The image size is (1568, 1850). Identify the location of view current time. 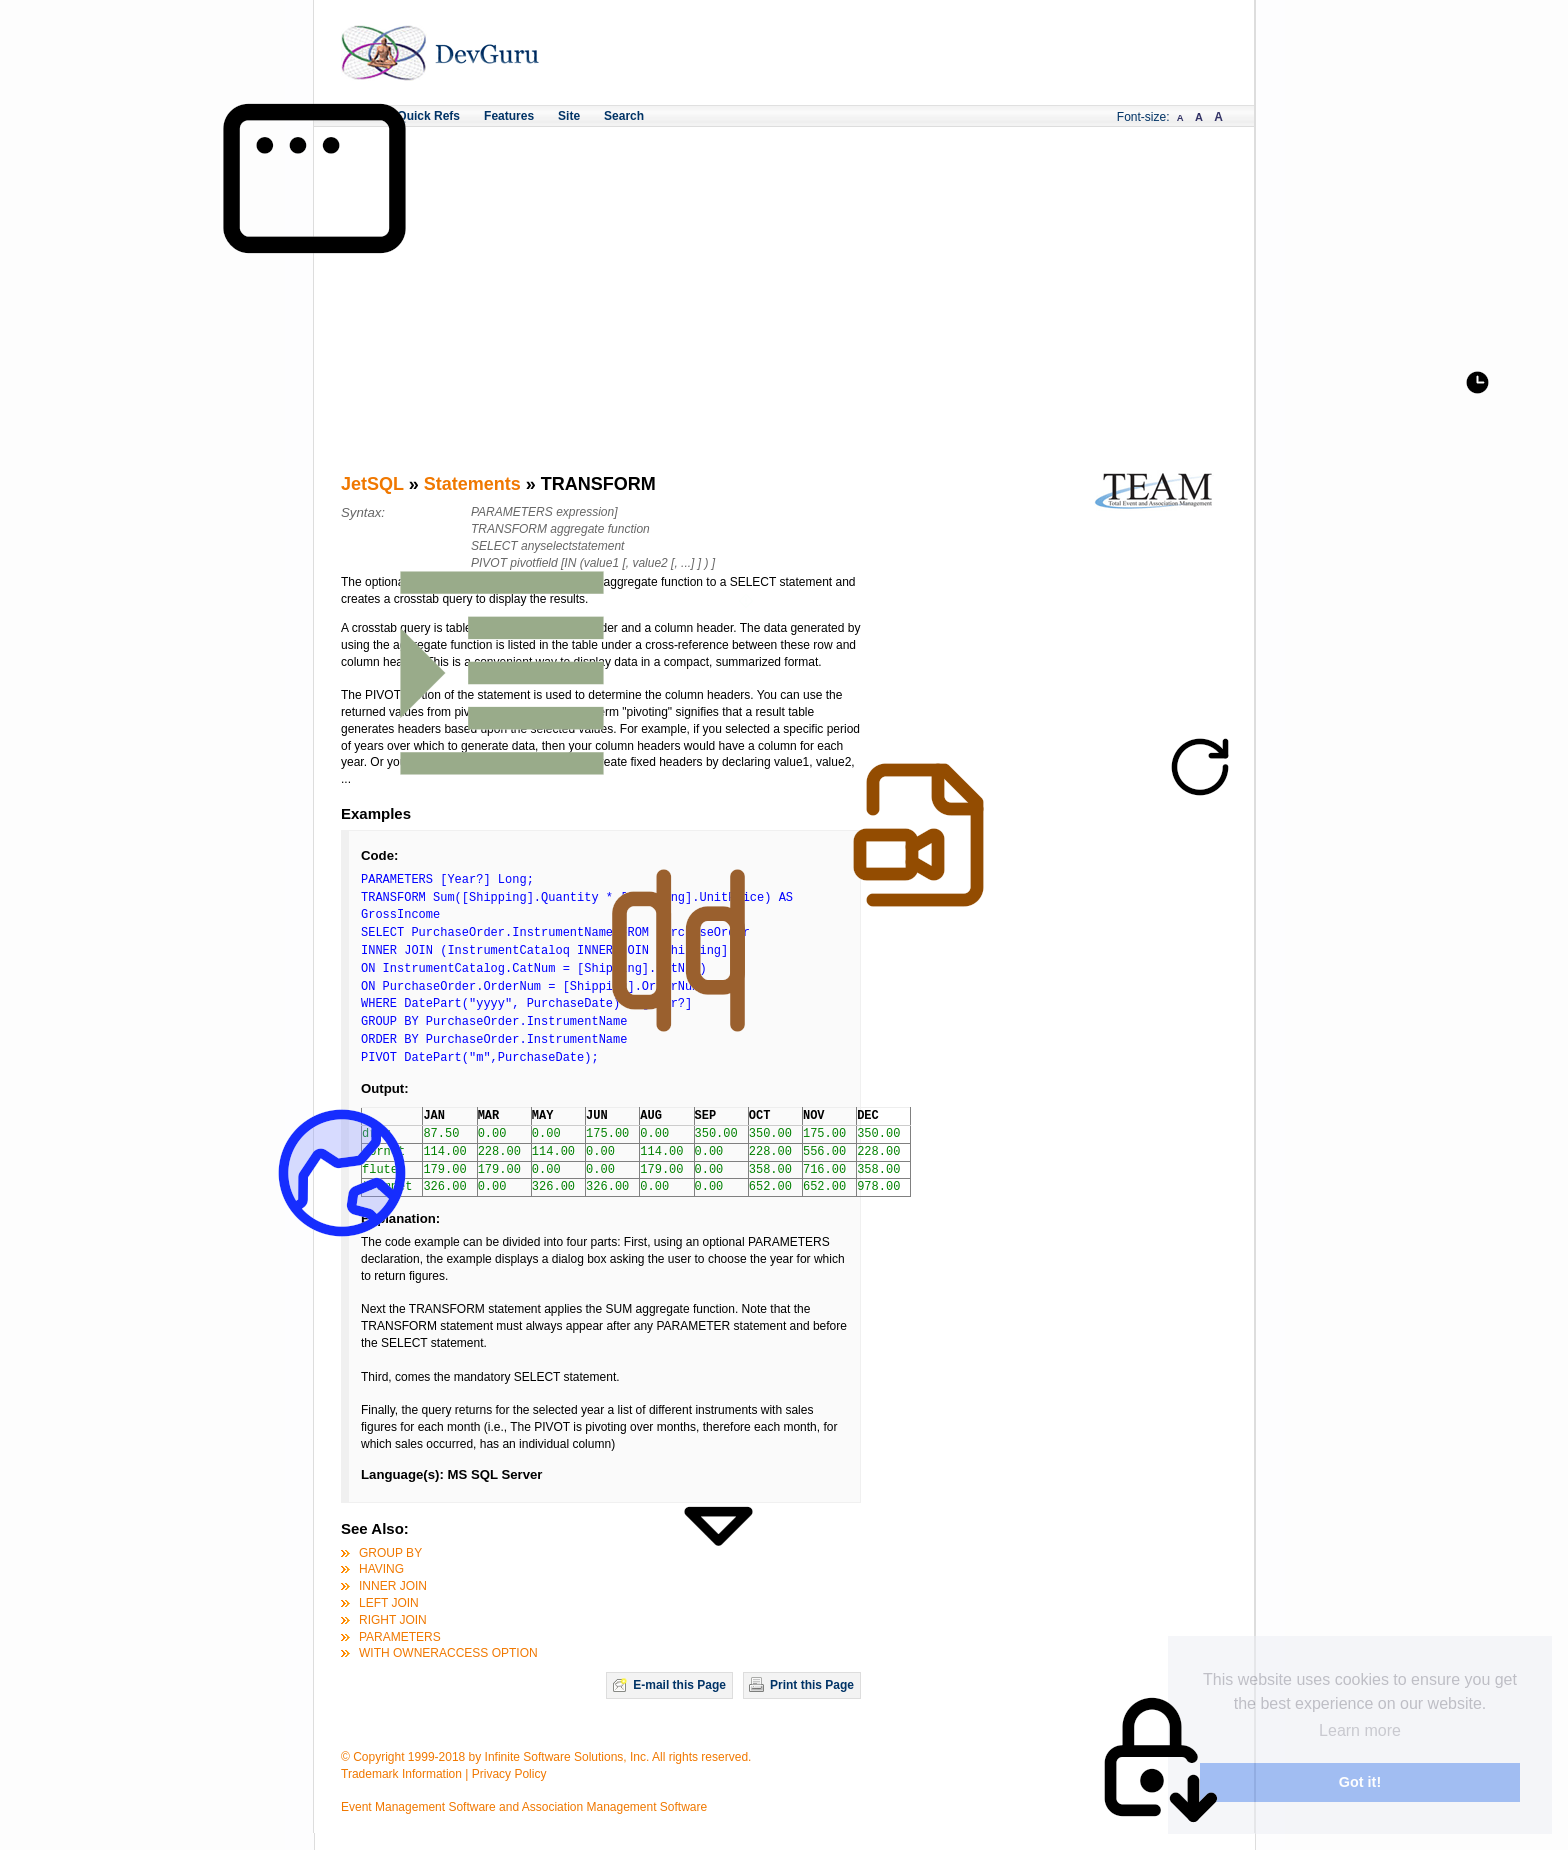
(1477, 382).